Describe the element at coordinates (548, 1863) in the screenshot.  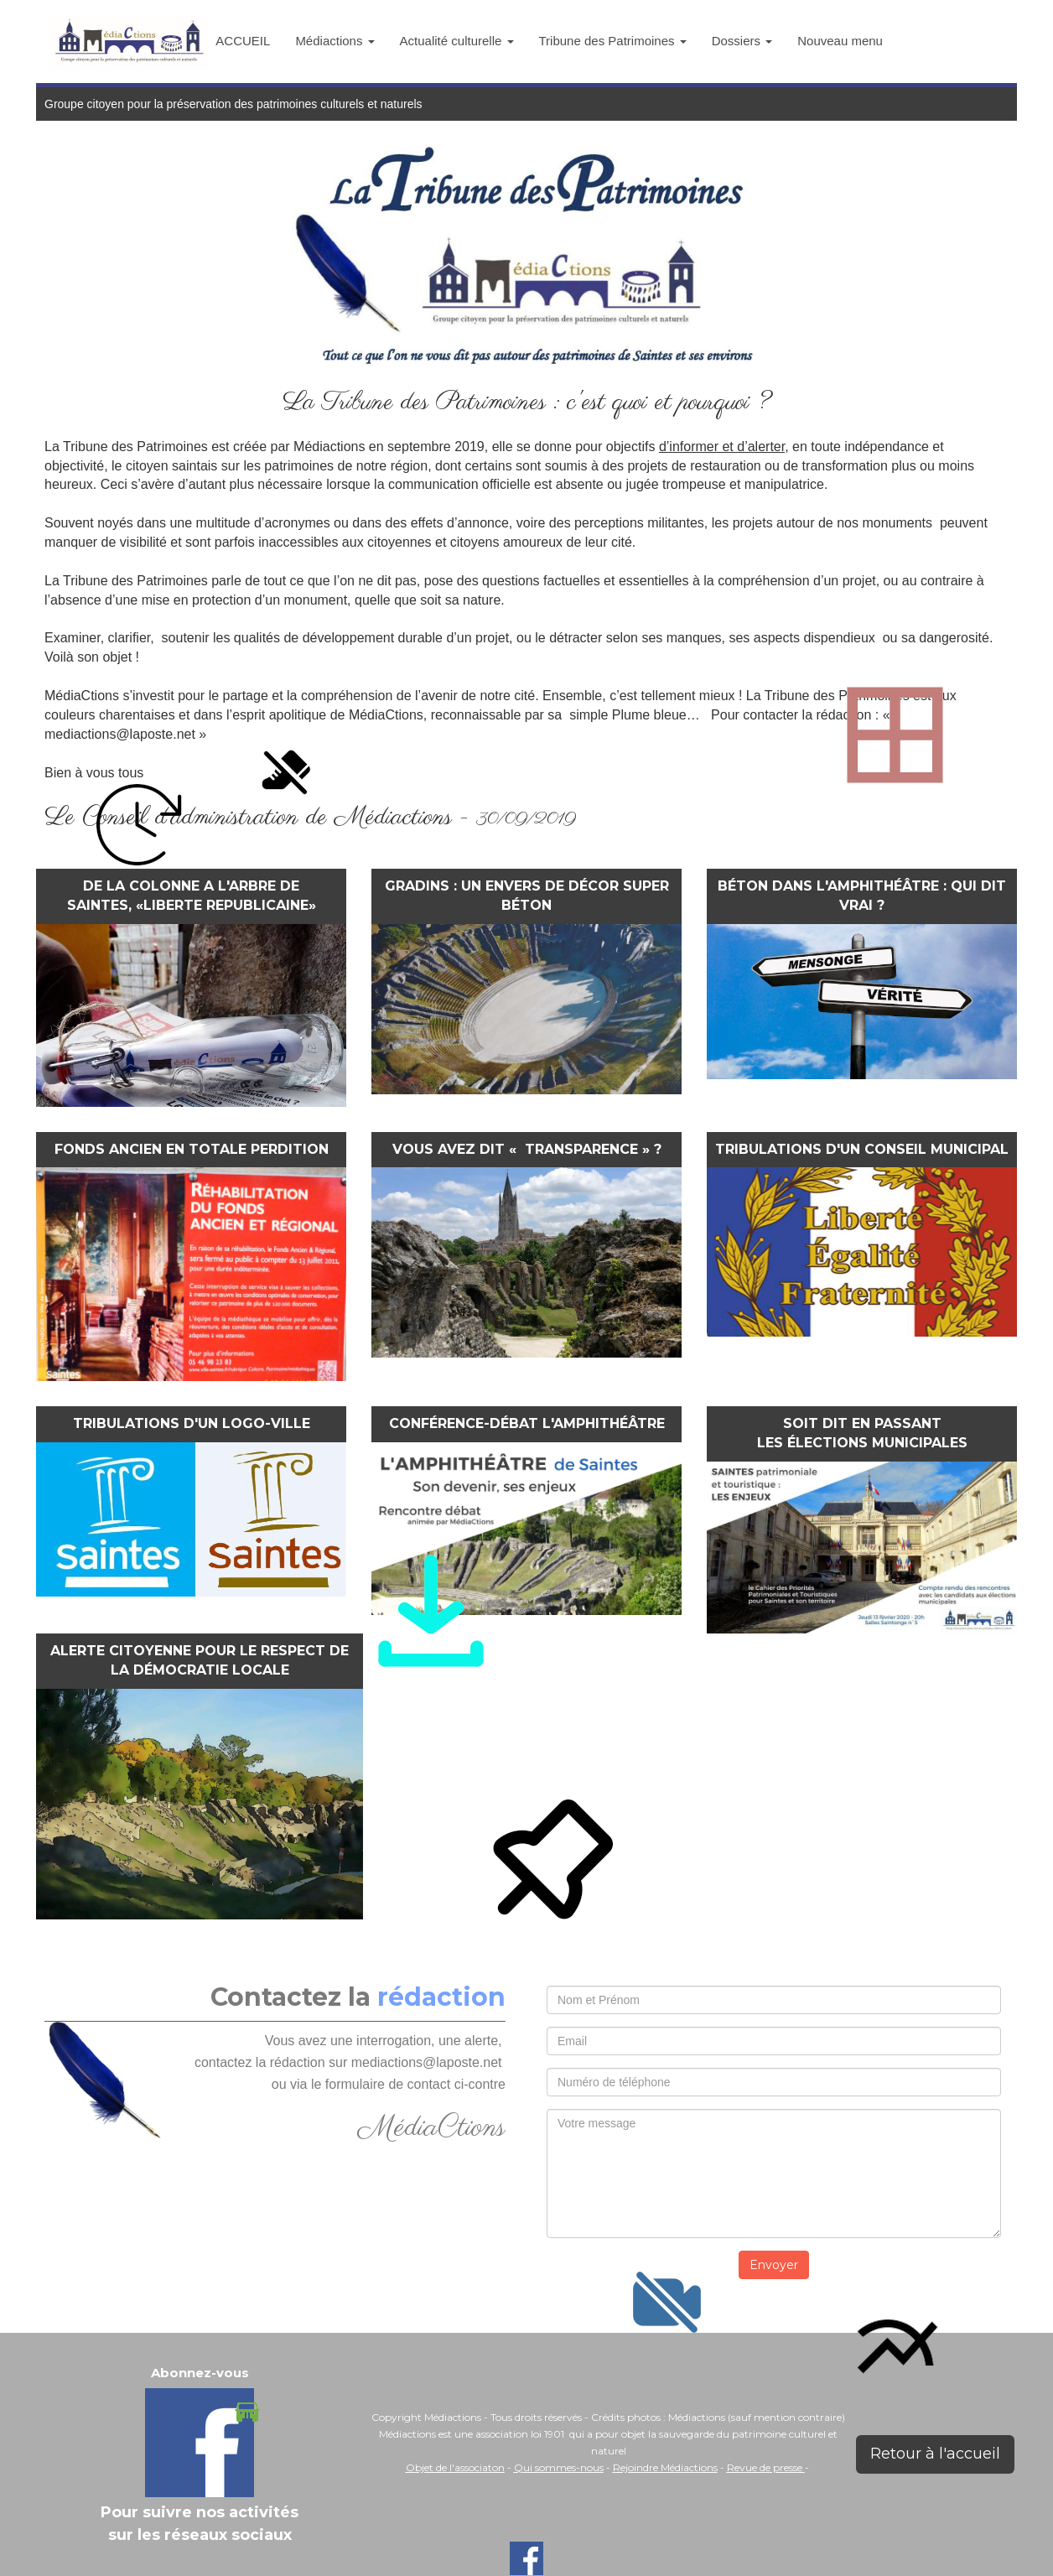
I see `pin an item to keep it visible` at that location.